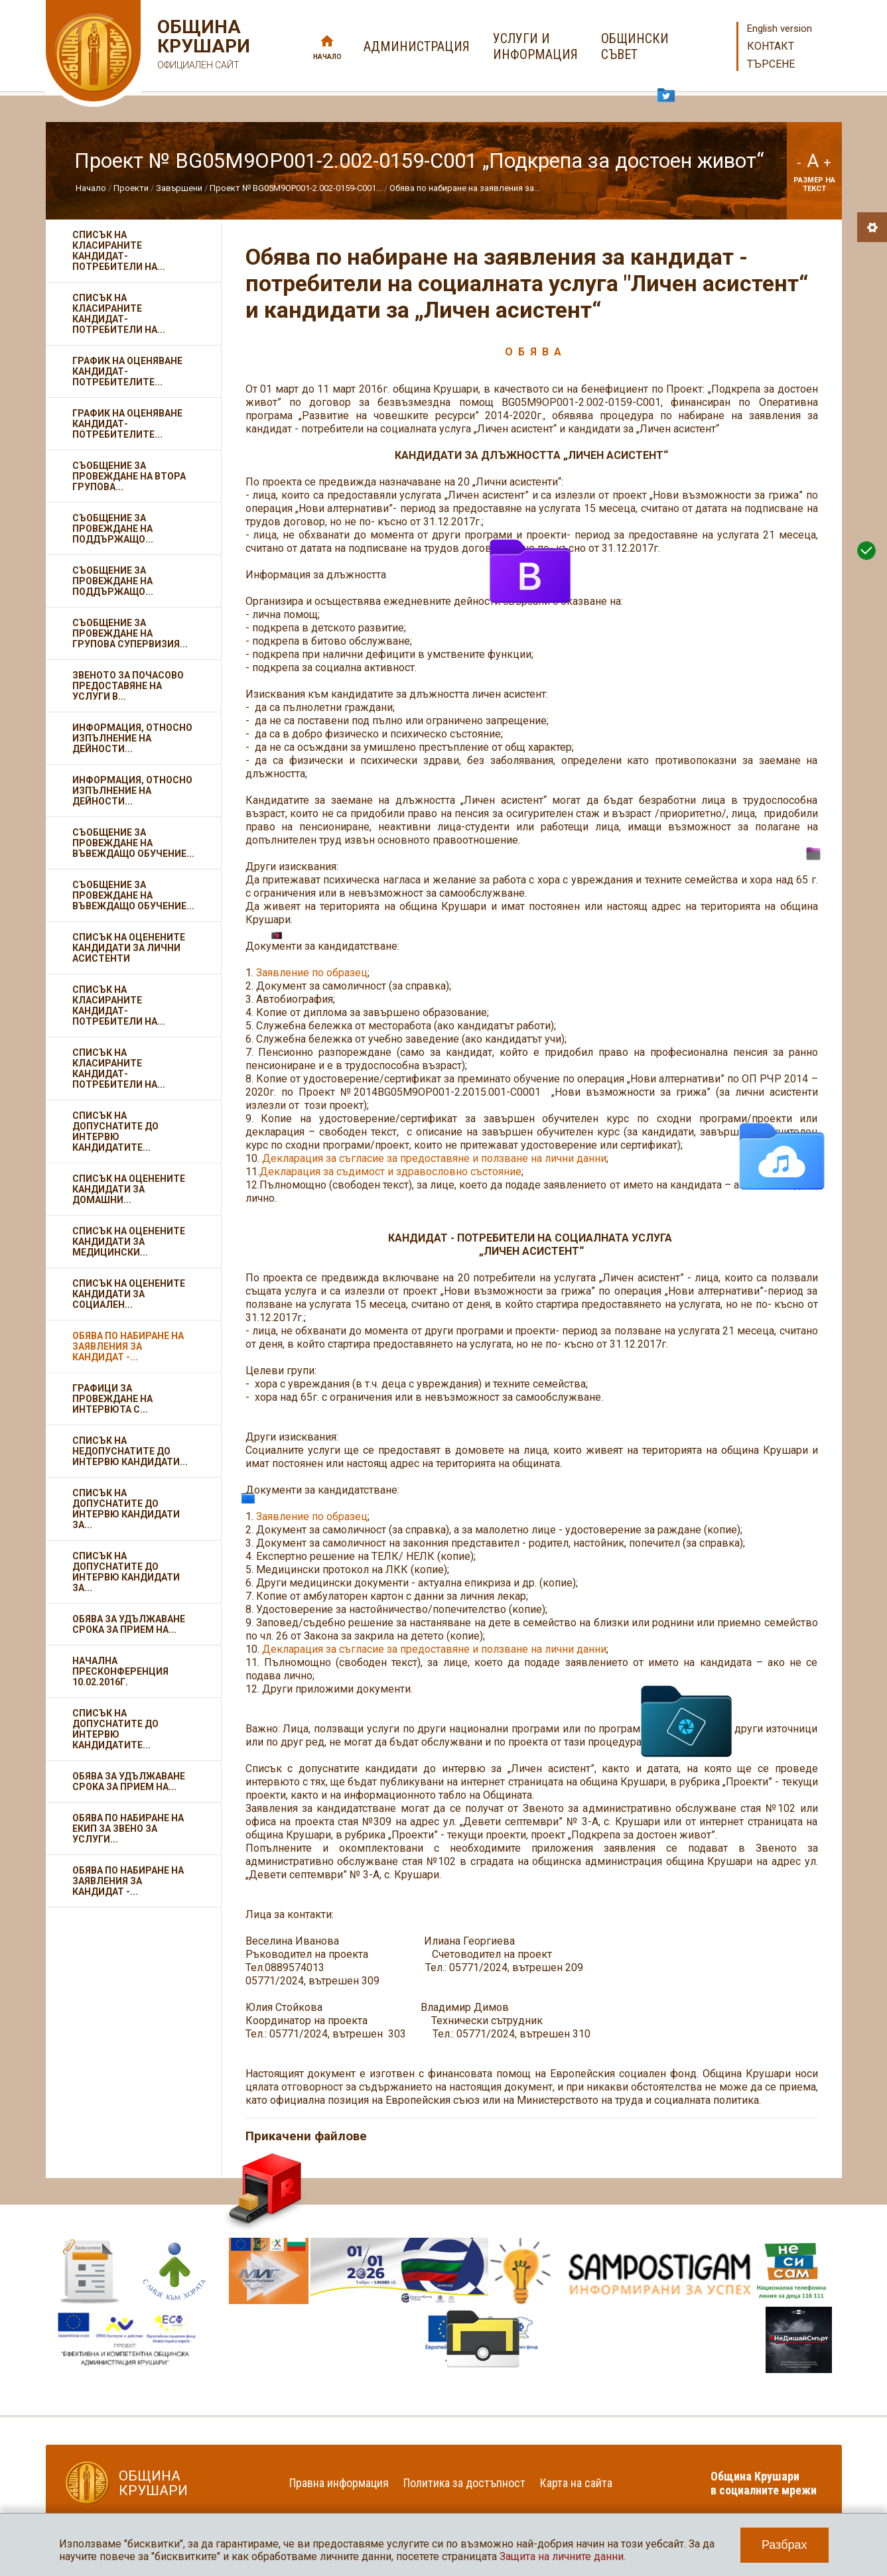 This screenshot has height=2576, width=887. What do you see at coordinates (666, 96) in the screenshot?
I see `open folder containing Twitter-related files` at bounding box center [666, 96].